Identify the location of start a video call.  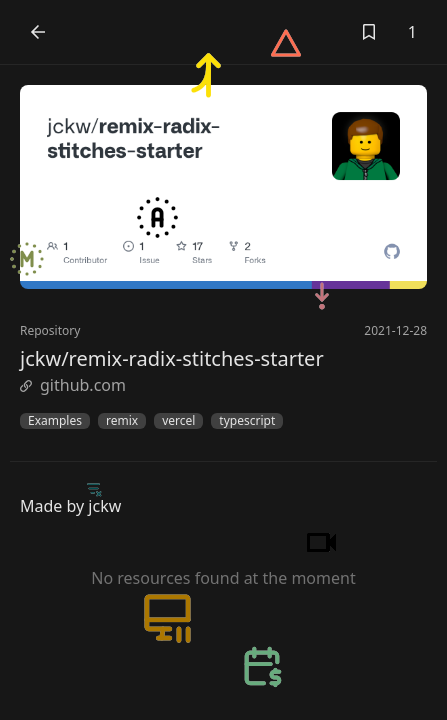
(321, 542).